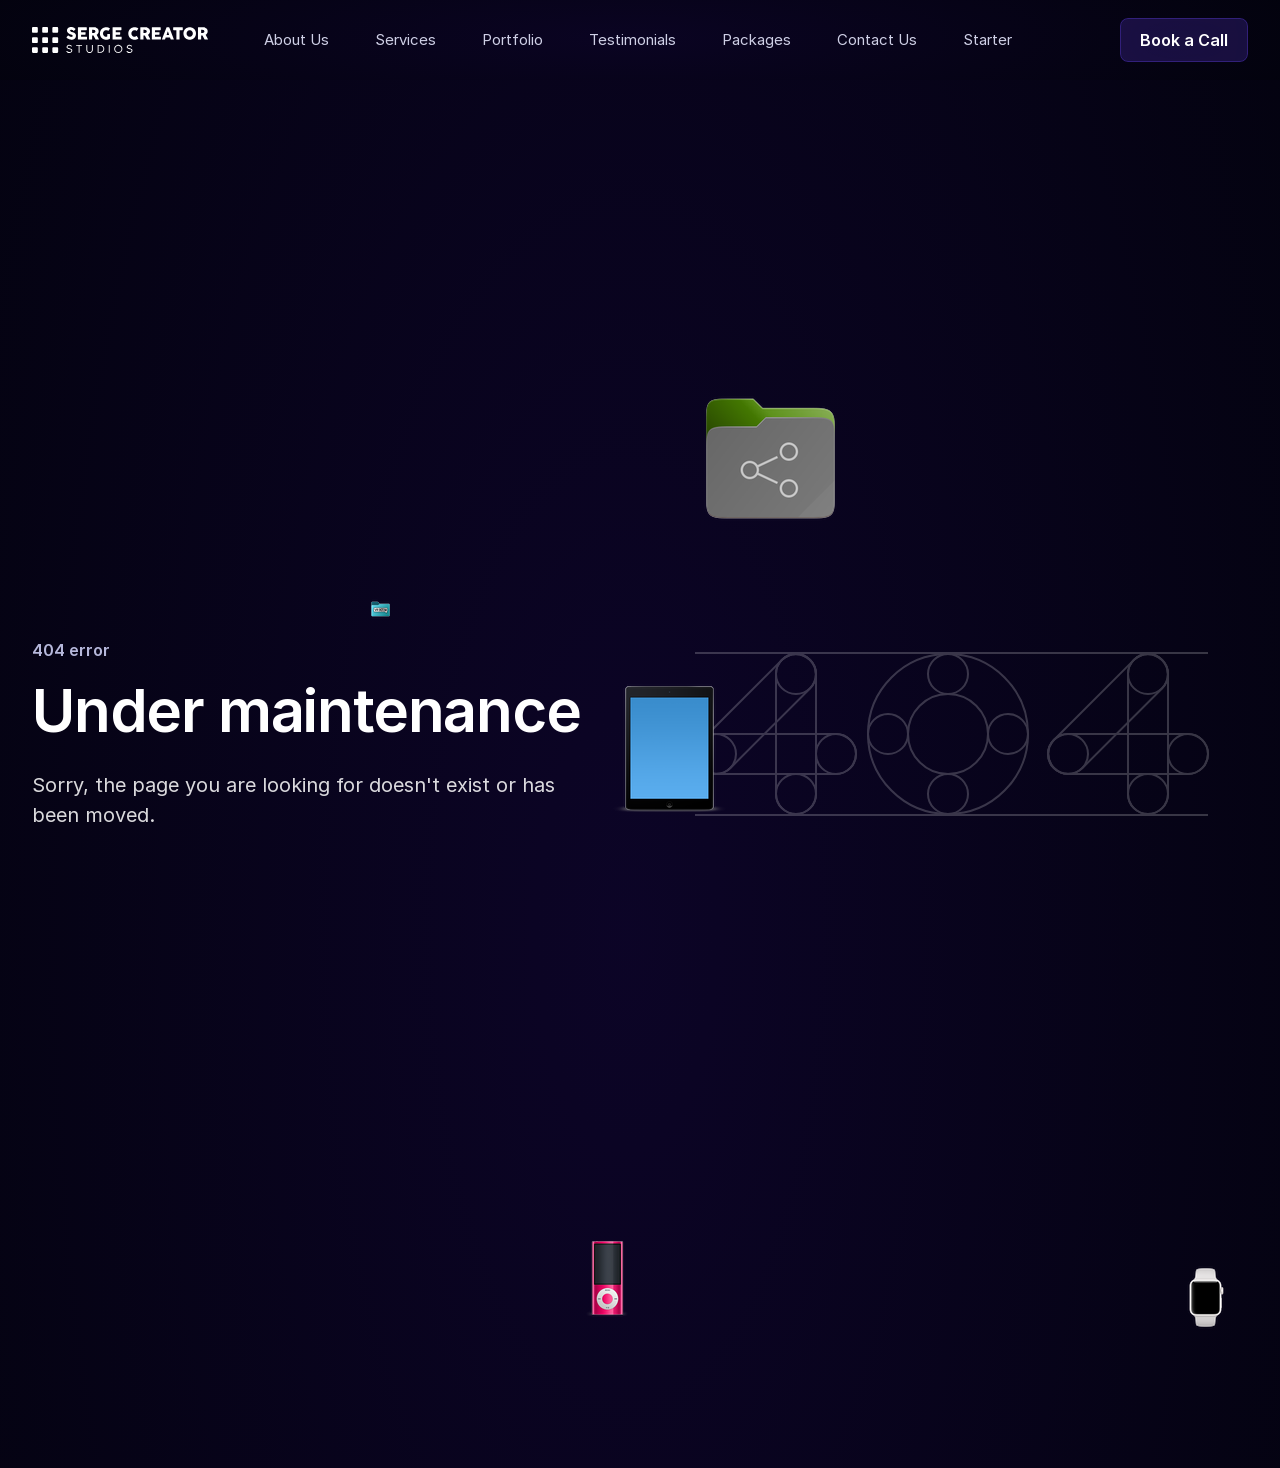 The image size is (1280, 1468). Describe the element at coordinates (607, 1279) in the screenshot. I see `connect or sync a pink iPod nano device` at that location.